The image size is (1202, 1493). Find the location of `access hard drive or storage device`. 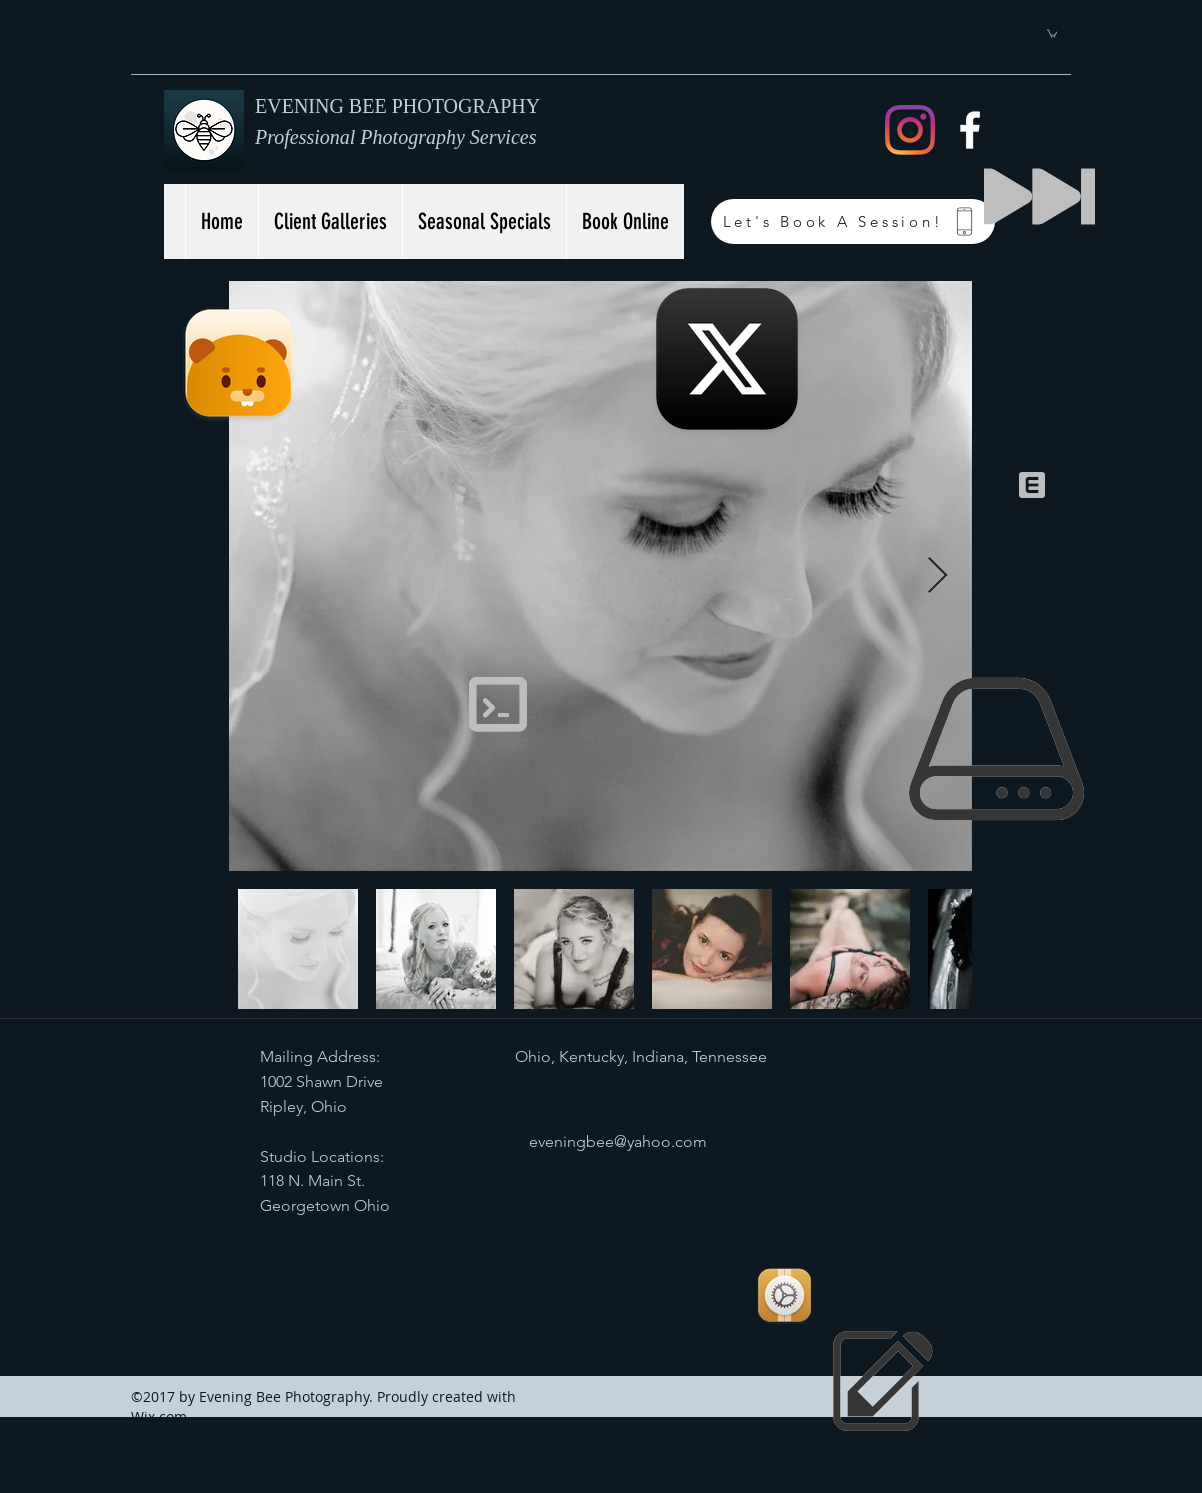

access hard drive or storage device is located at coordinates (996, 743).